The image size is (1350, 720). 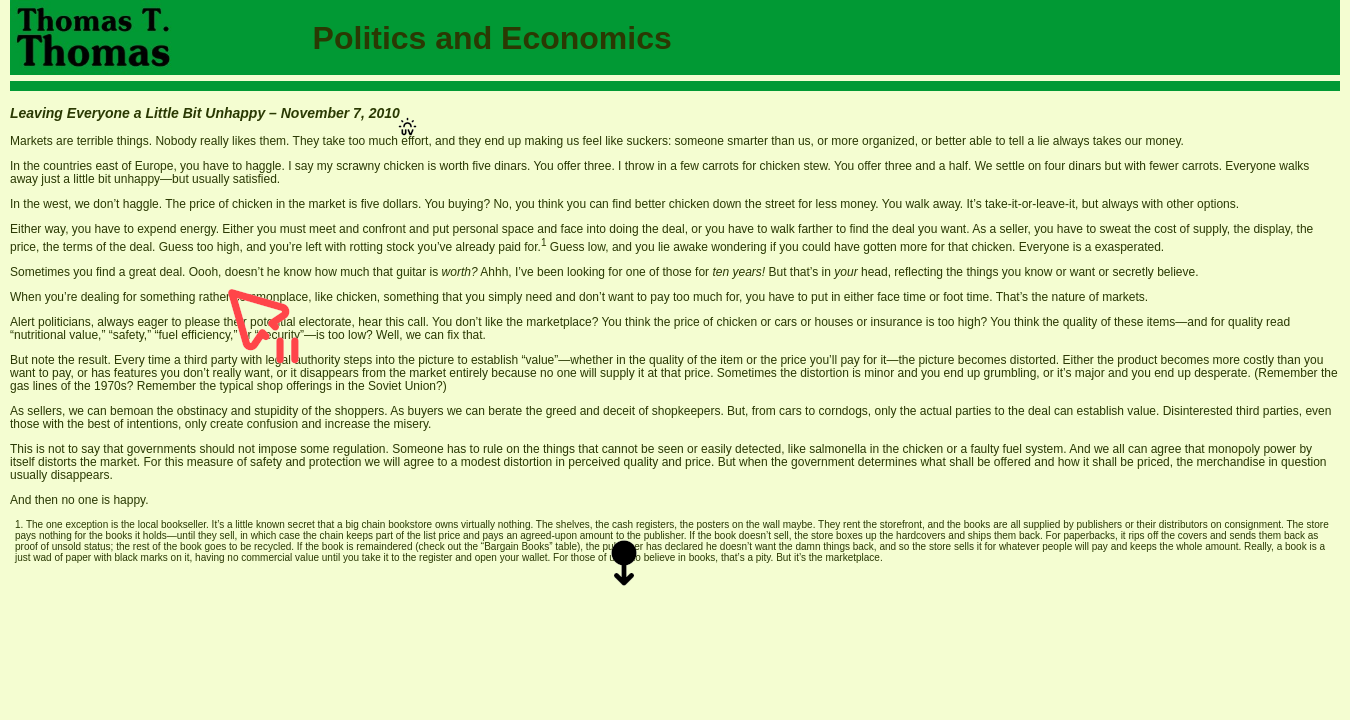 What do you see at coordinates (624, 563) in the screenshot?
I see `swipe down to refresh or load content` at bounding box center [624, 563].